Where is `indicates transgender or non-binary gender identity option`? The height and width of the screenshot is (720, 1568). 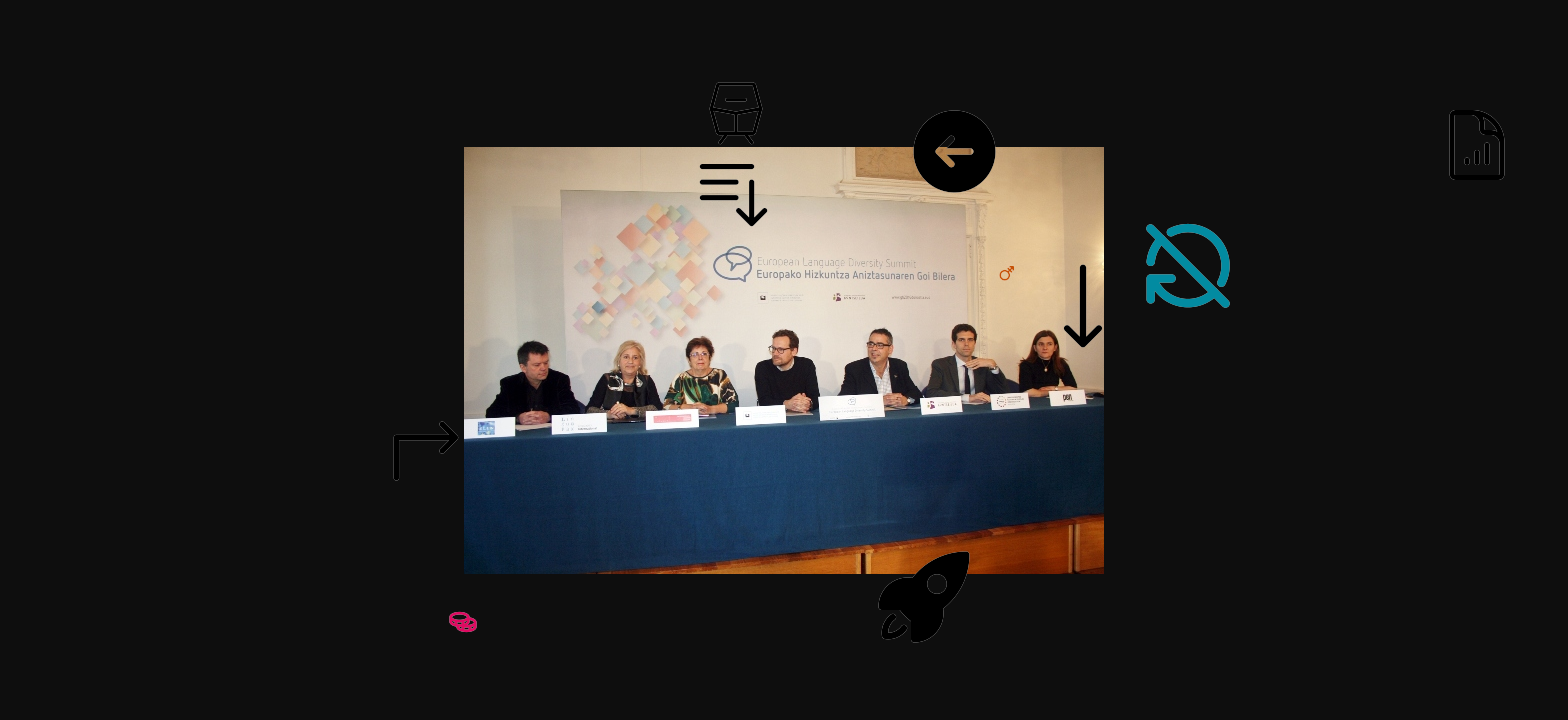
indicates transgender or non-binary gender identity option is located at coordinates (1007, 273).